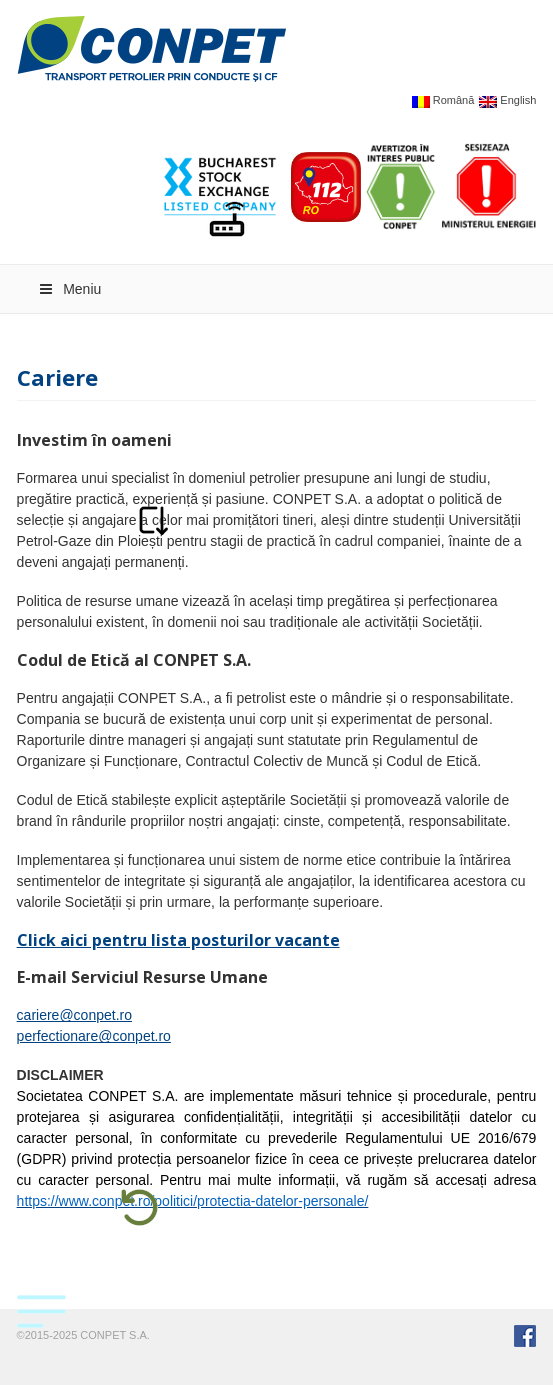 The height and width of the screenshot is (1385, 553). I want to click on open navigation menu, so click(41, 1311).